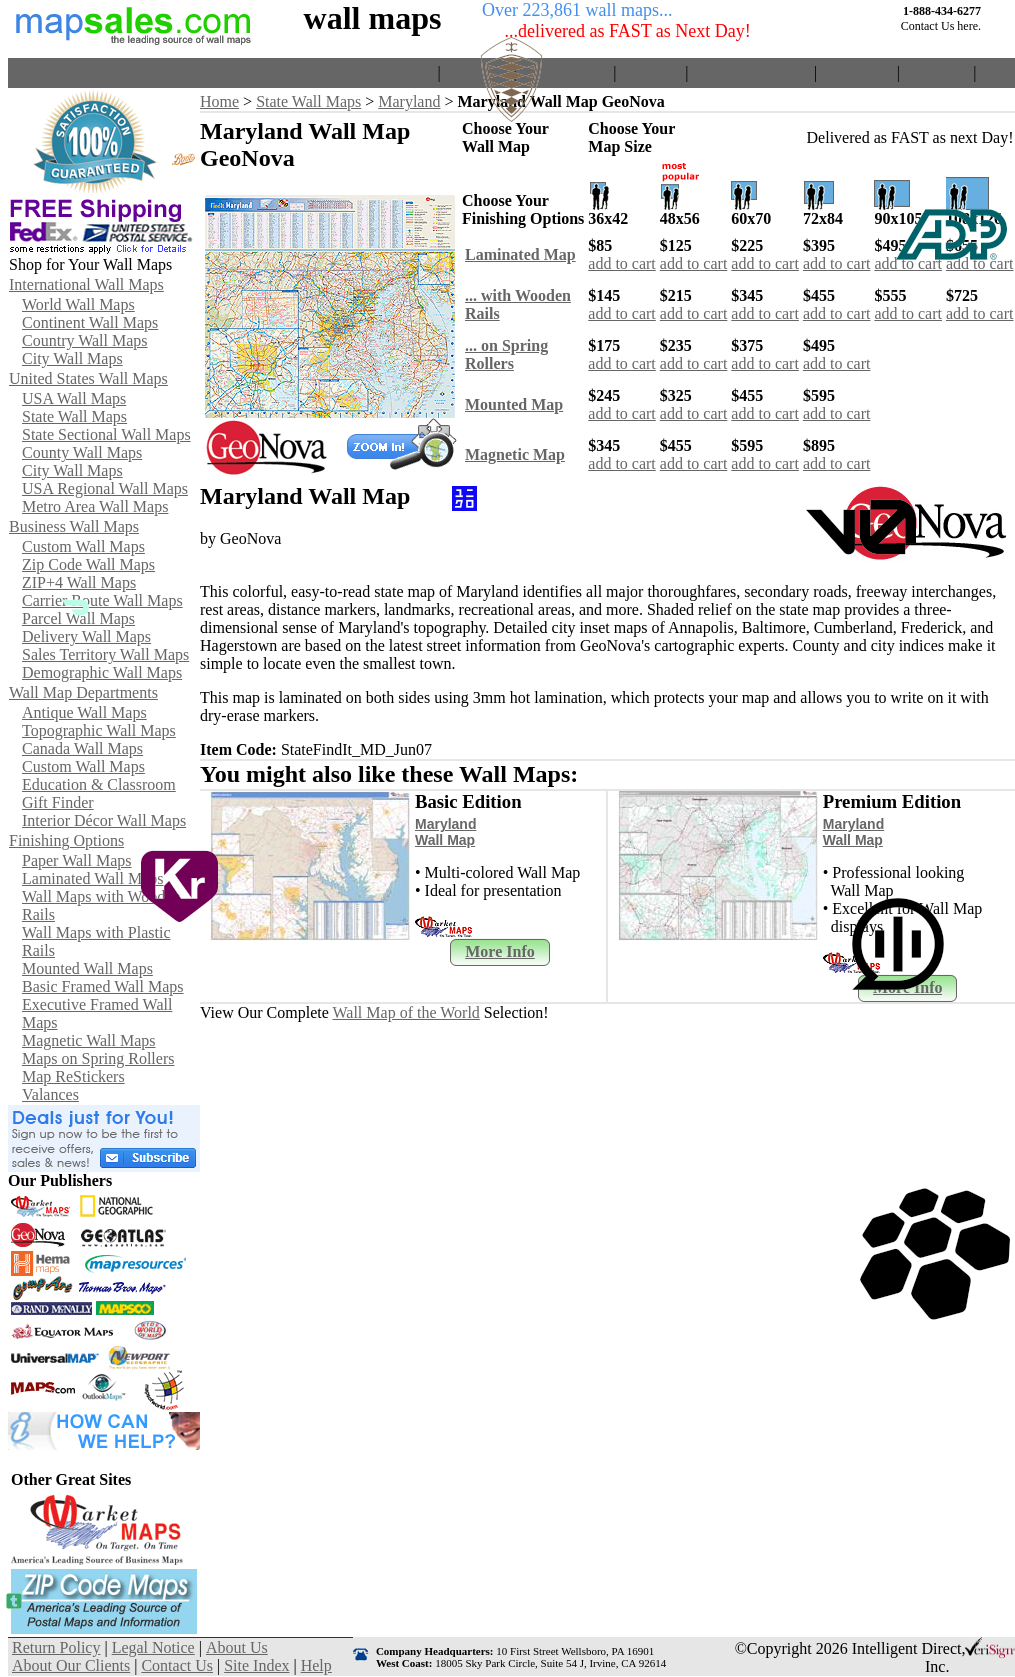 Image resolution: width=1015 pixels, height=1677 pixels. What do you see at coordinates (898, 944) in the screenshot?
I see `start a voice message or audio chat` at bounding box center [898, 944].